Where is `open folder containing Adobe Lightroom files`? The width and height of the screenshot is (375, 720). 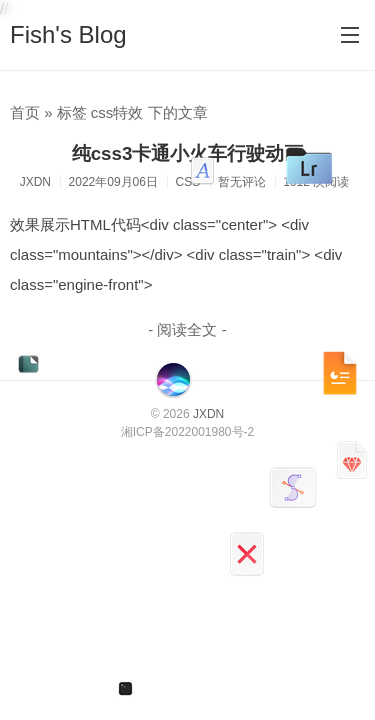
open folder containing Adobe Lightroom files is located at coordinates (309, 167).